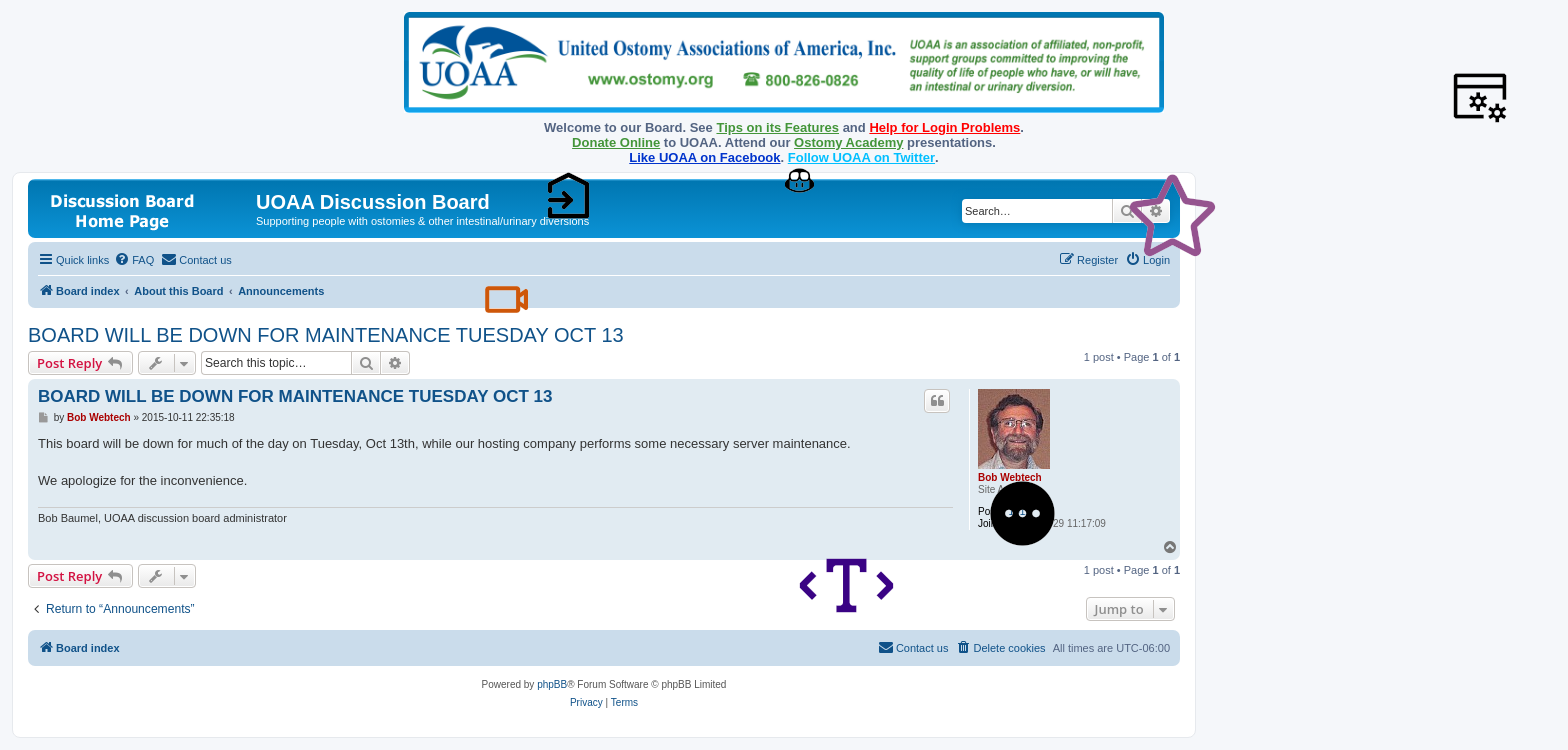 This screenshot has width=1568, height=750. I want to click on represents a function or method parameter, so click(846, 585).